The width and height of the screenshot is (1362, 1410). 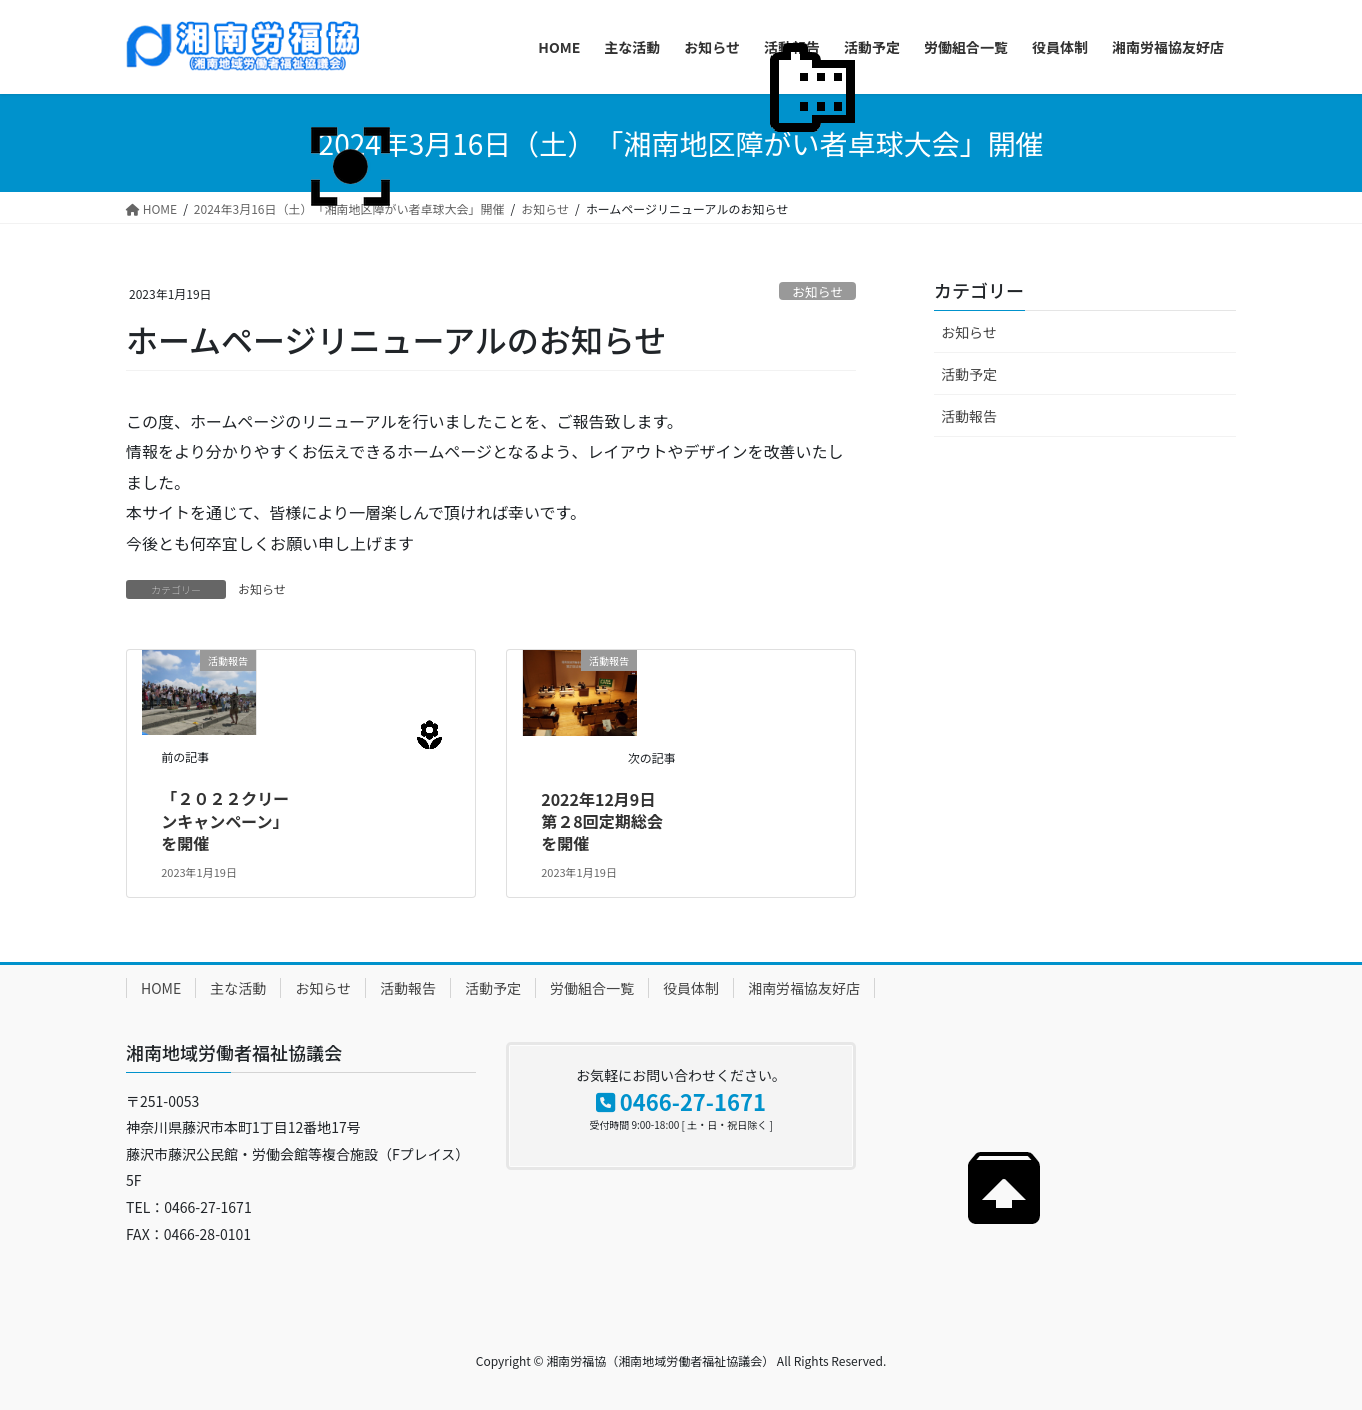 I want to click on center focus on the current subject, so click(x=350, y=166).